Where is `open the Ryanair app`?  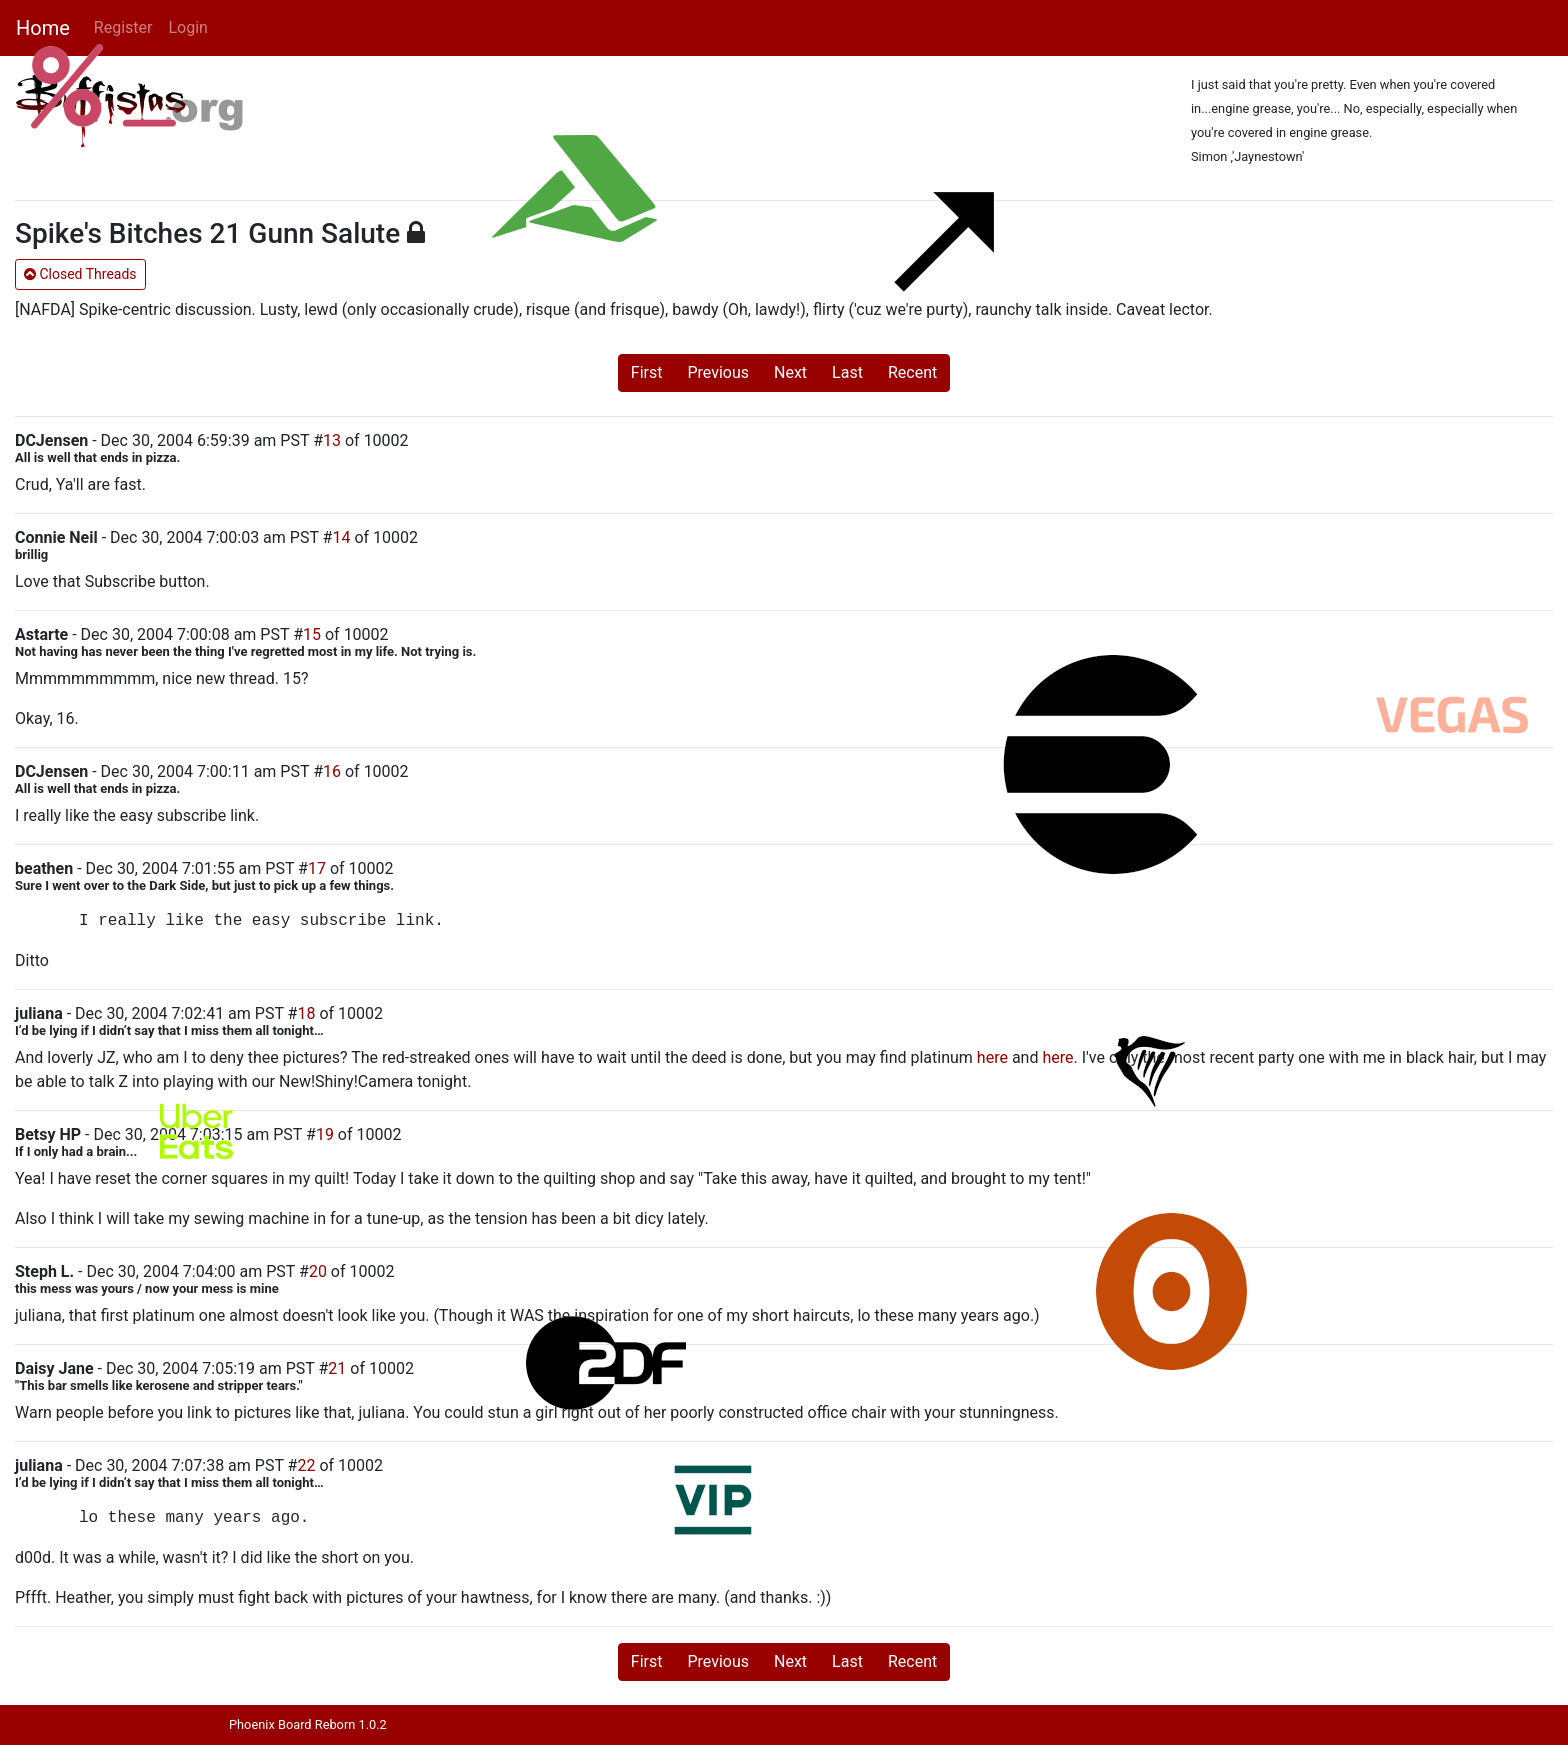 open the Ryanair app is located at coordinates (1149, 1071).